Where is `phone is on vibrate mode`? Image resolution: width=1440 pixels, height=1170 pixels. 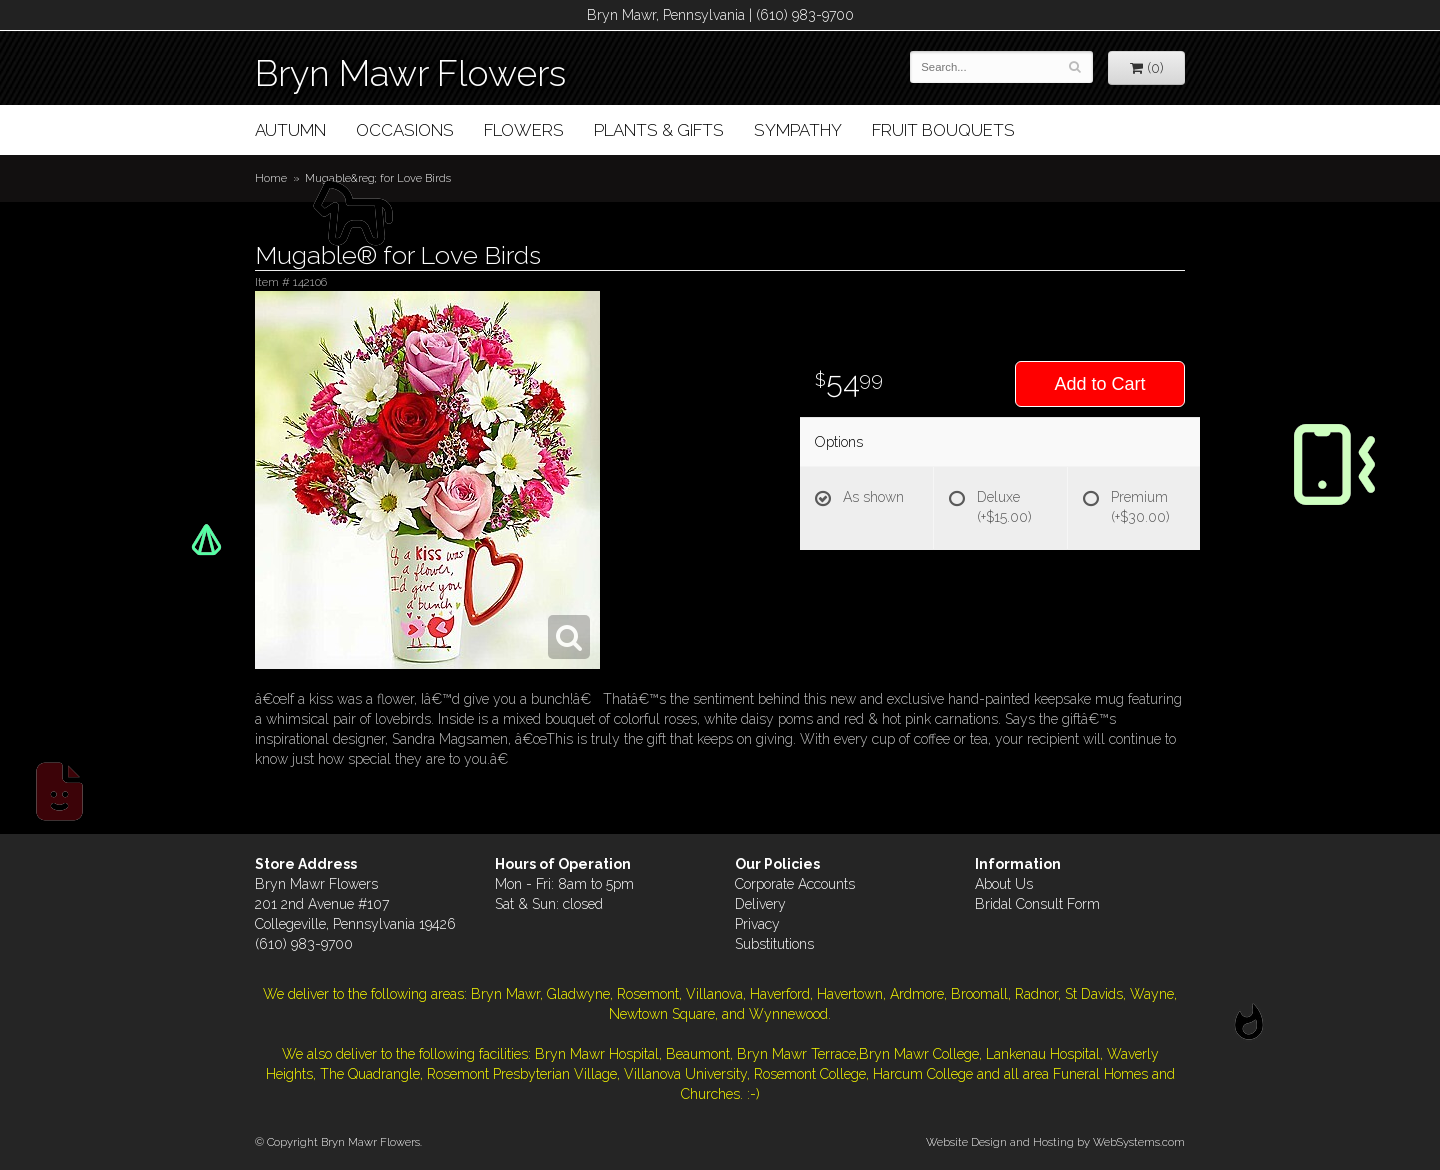
phone is on vibrate mode is located at coordinates (1334, 464).